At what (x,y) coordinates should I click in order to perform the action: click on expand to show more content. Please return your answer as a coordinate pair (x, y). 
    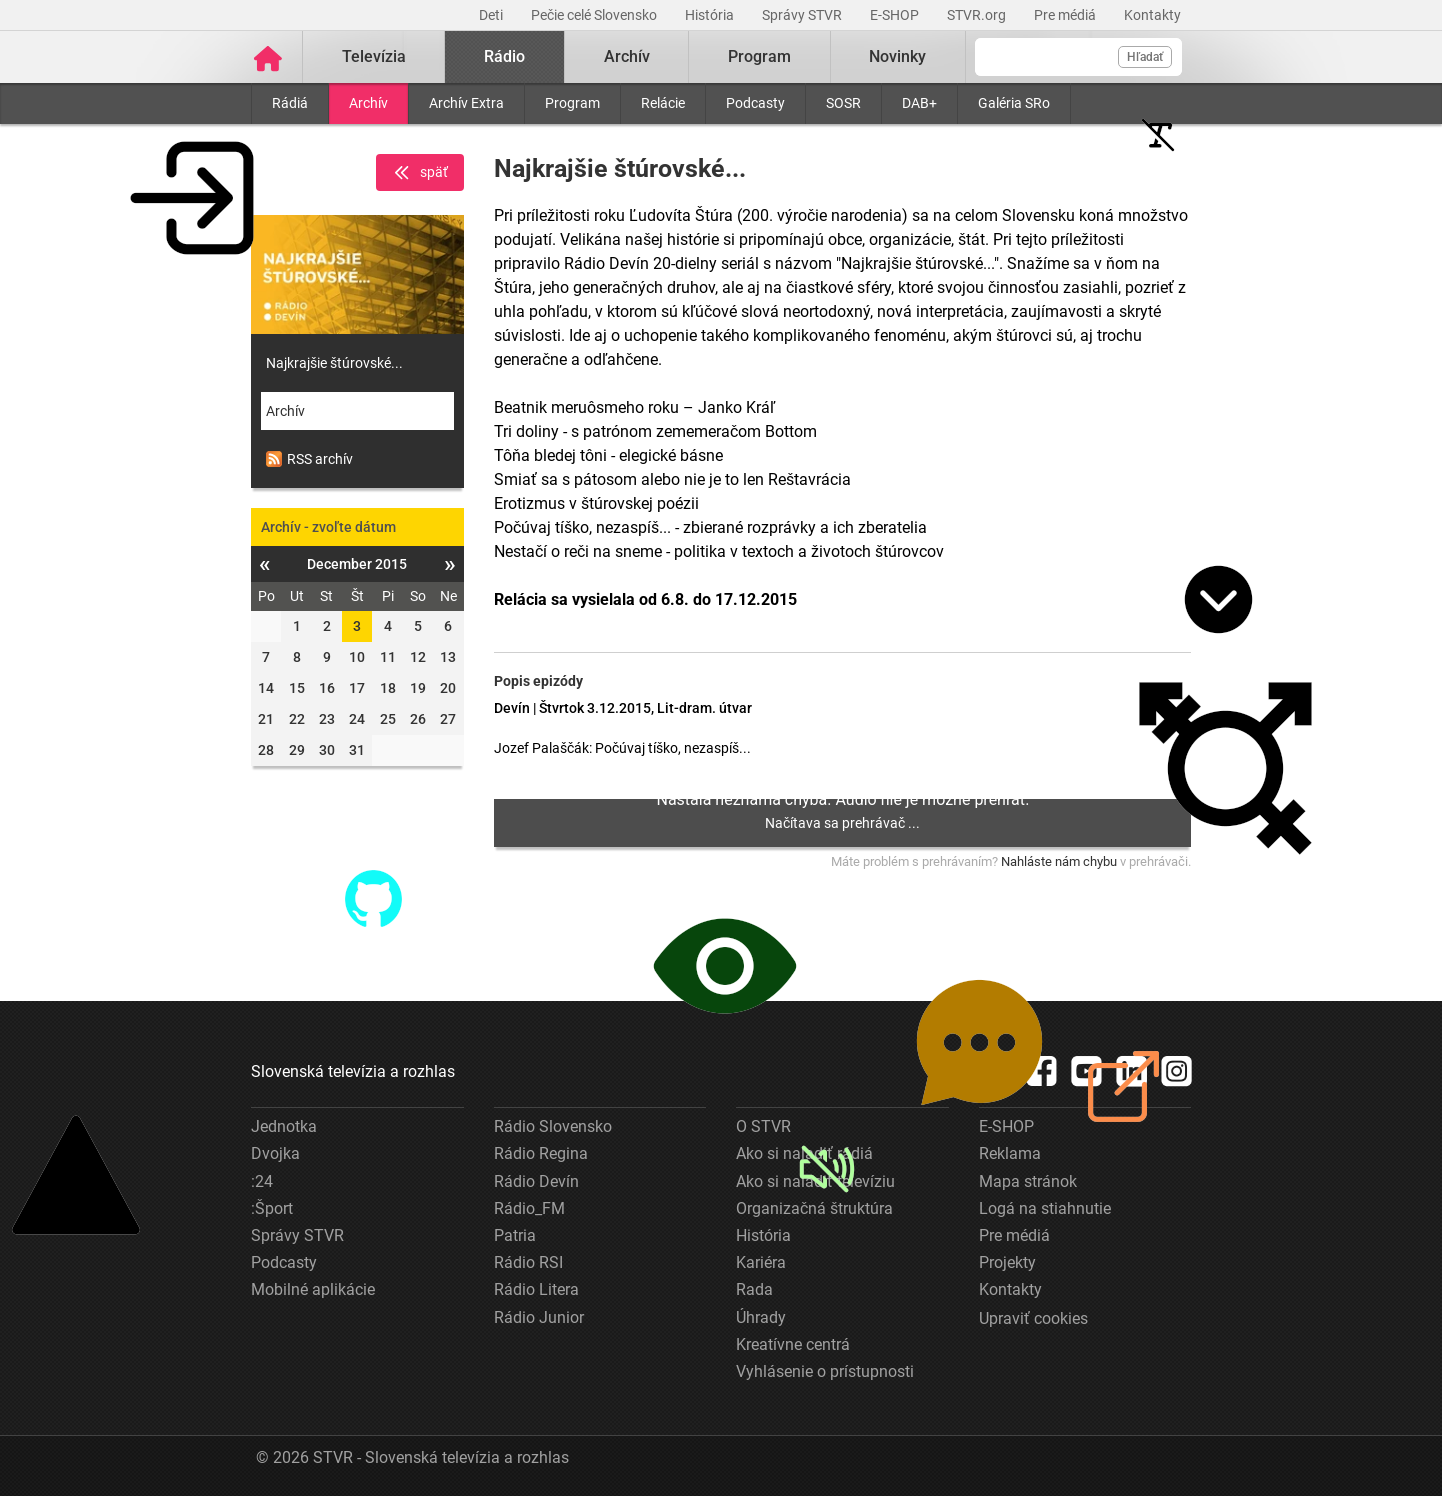
    Looking at the image, I should click on (1218, 599).